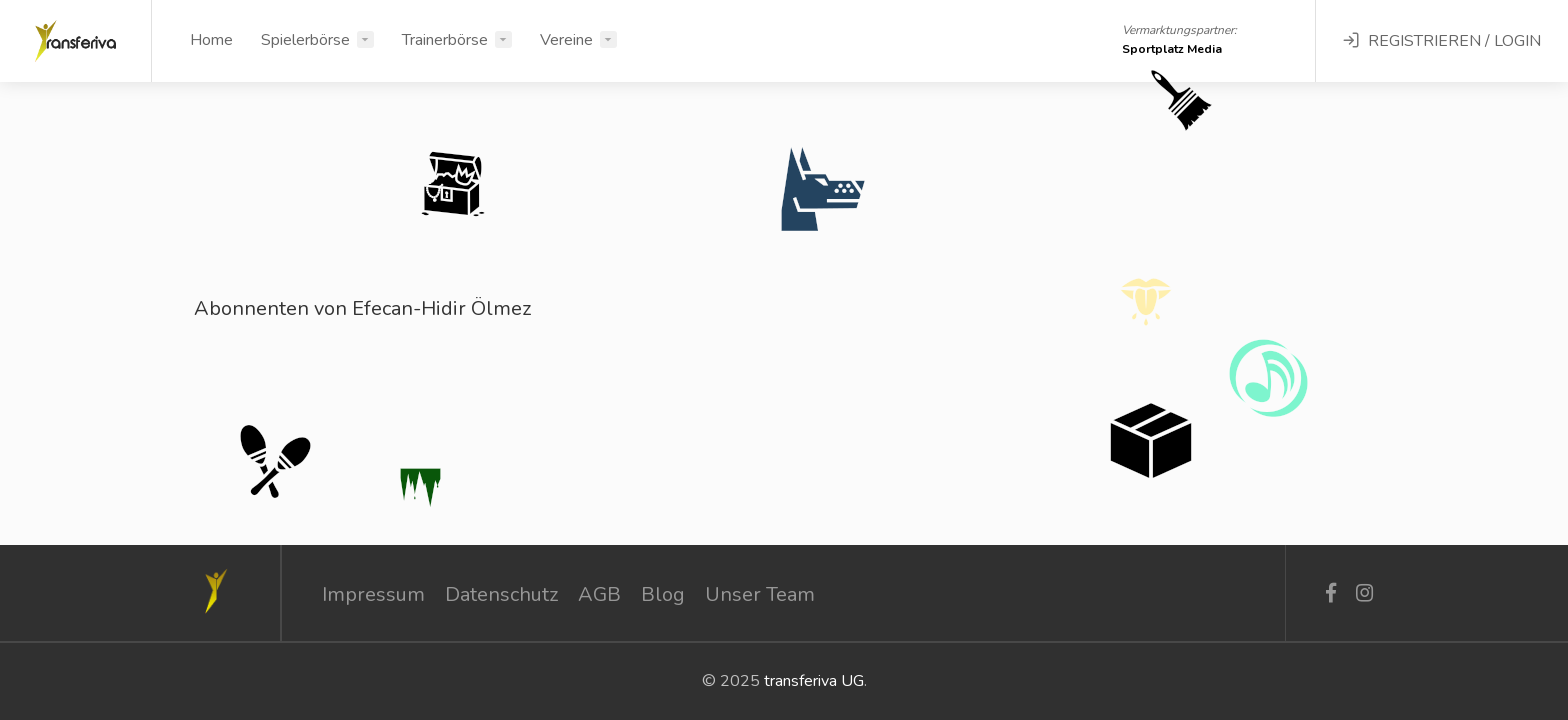 The image size is (1568, 720). What do you see at coordinates (420, 488) in the screenshot?
I see `indicates a cave or underground environment in a game` at bounding box center [420, 488].